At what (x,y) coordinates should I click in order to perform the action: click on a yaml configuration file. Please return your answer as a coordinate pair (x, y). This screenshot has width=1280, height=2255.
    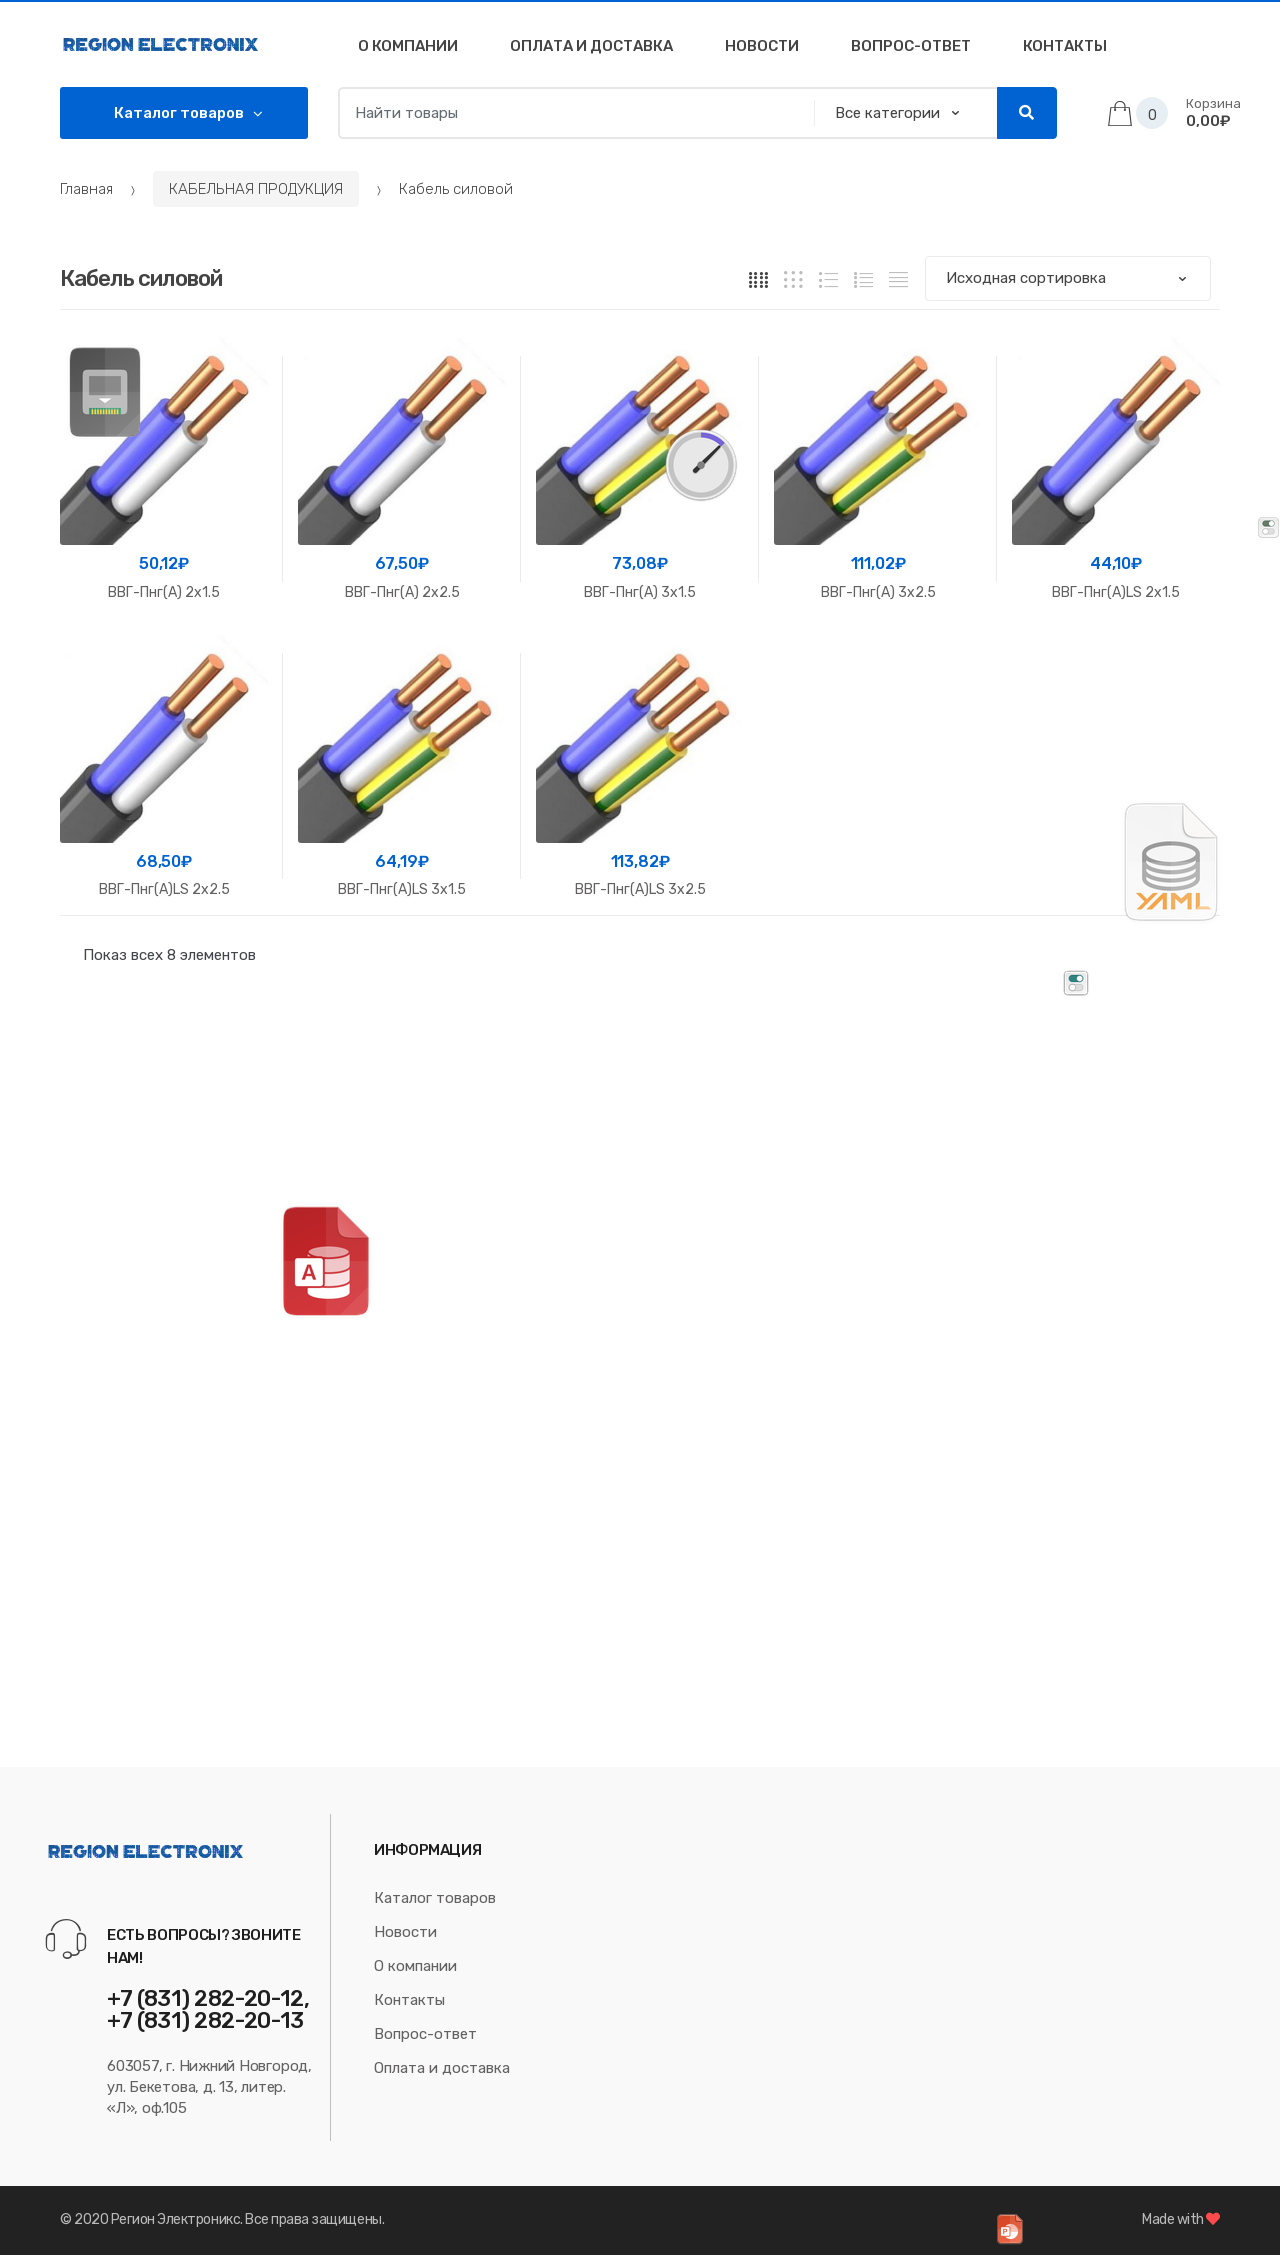
    Looking at the image, I should click on (1171, 862).